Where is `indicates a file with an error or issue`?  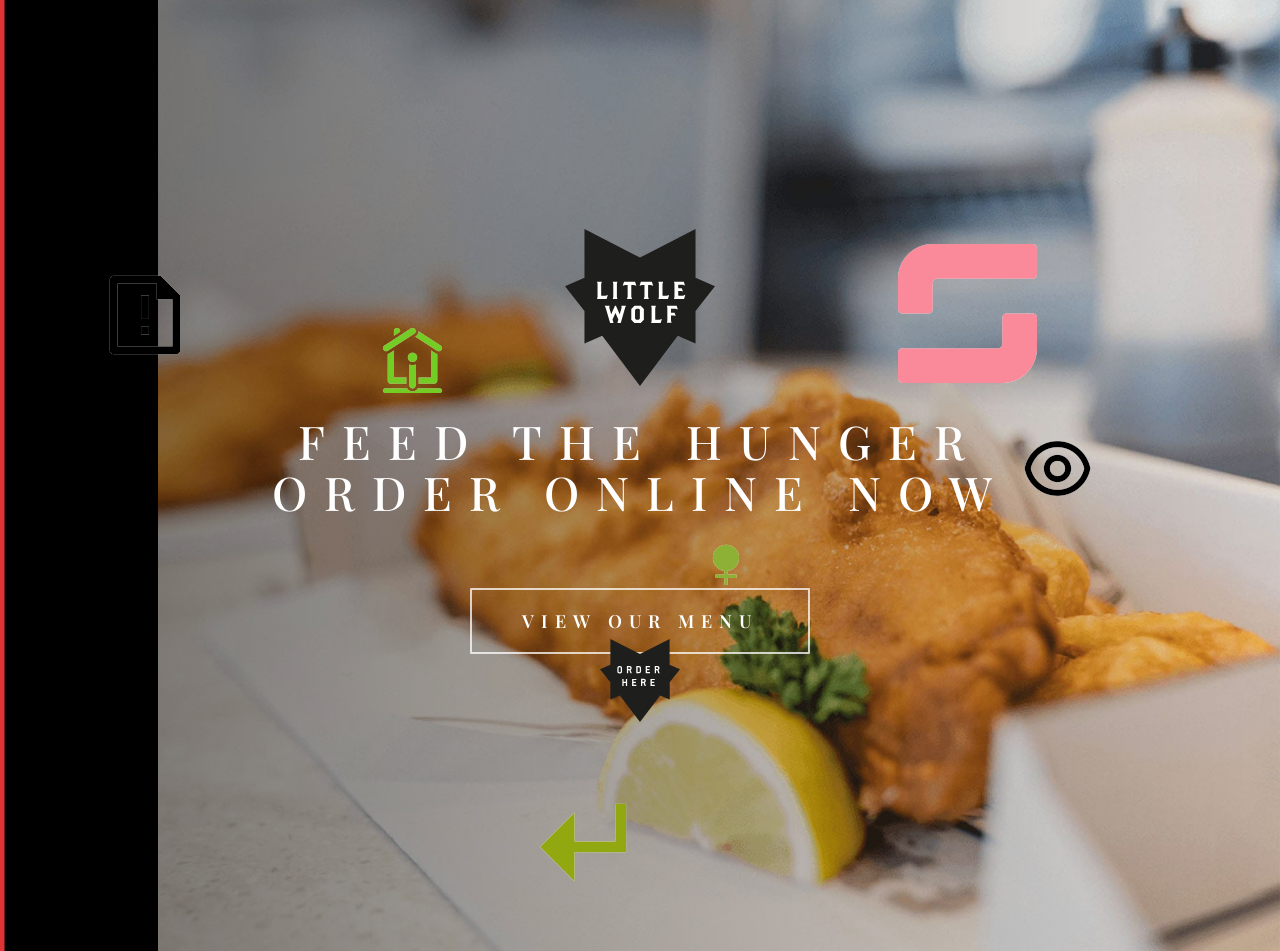
indicates a file with an error or issue is located at coordinates (145, 315).